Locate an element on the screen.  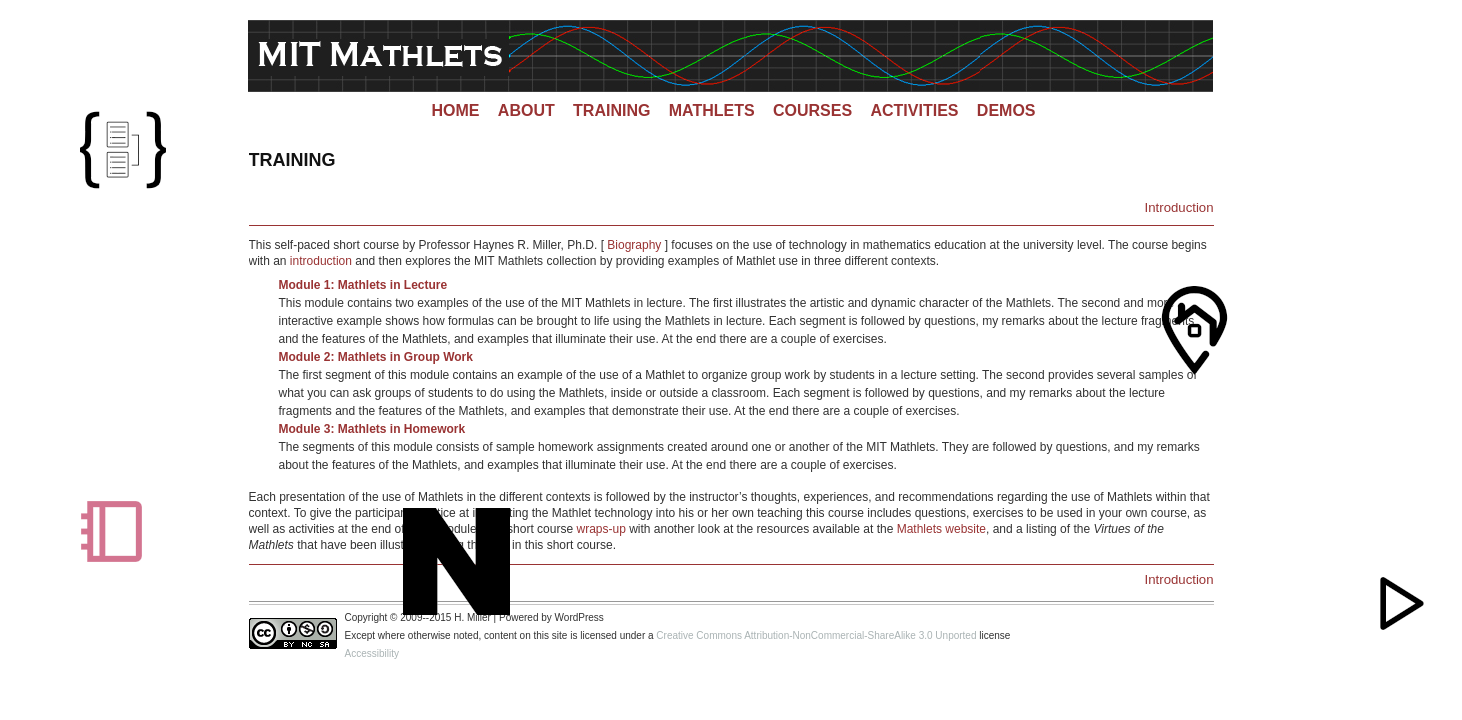
play media content is located at coordinates (1397, 603).